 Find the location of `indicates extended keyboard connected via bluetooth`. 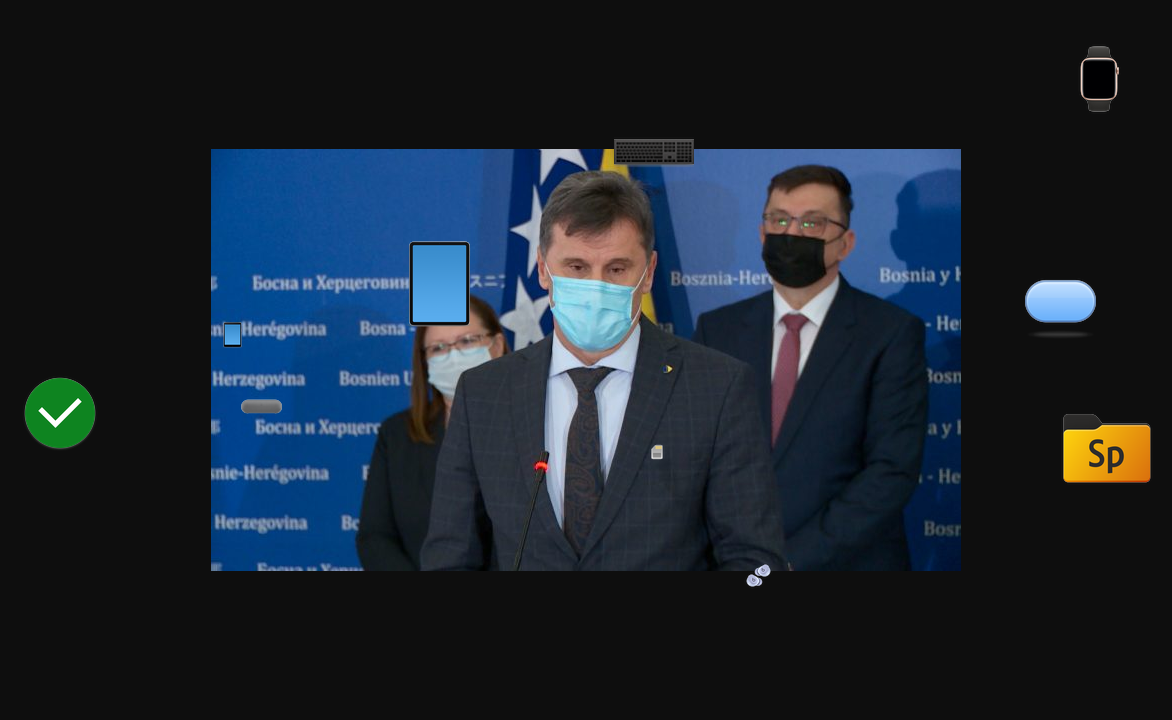

indicates extended keyboard connected via bluetooth is located at coordinates (654, 152).